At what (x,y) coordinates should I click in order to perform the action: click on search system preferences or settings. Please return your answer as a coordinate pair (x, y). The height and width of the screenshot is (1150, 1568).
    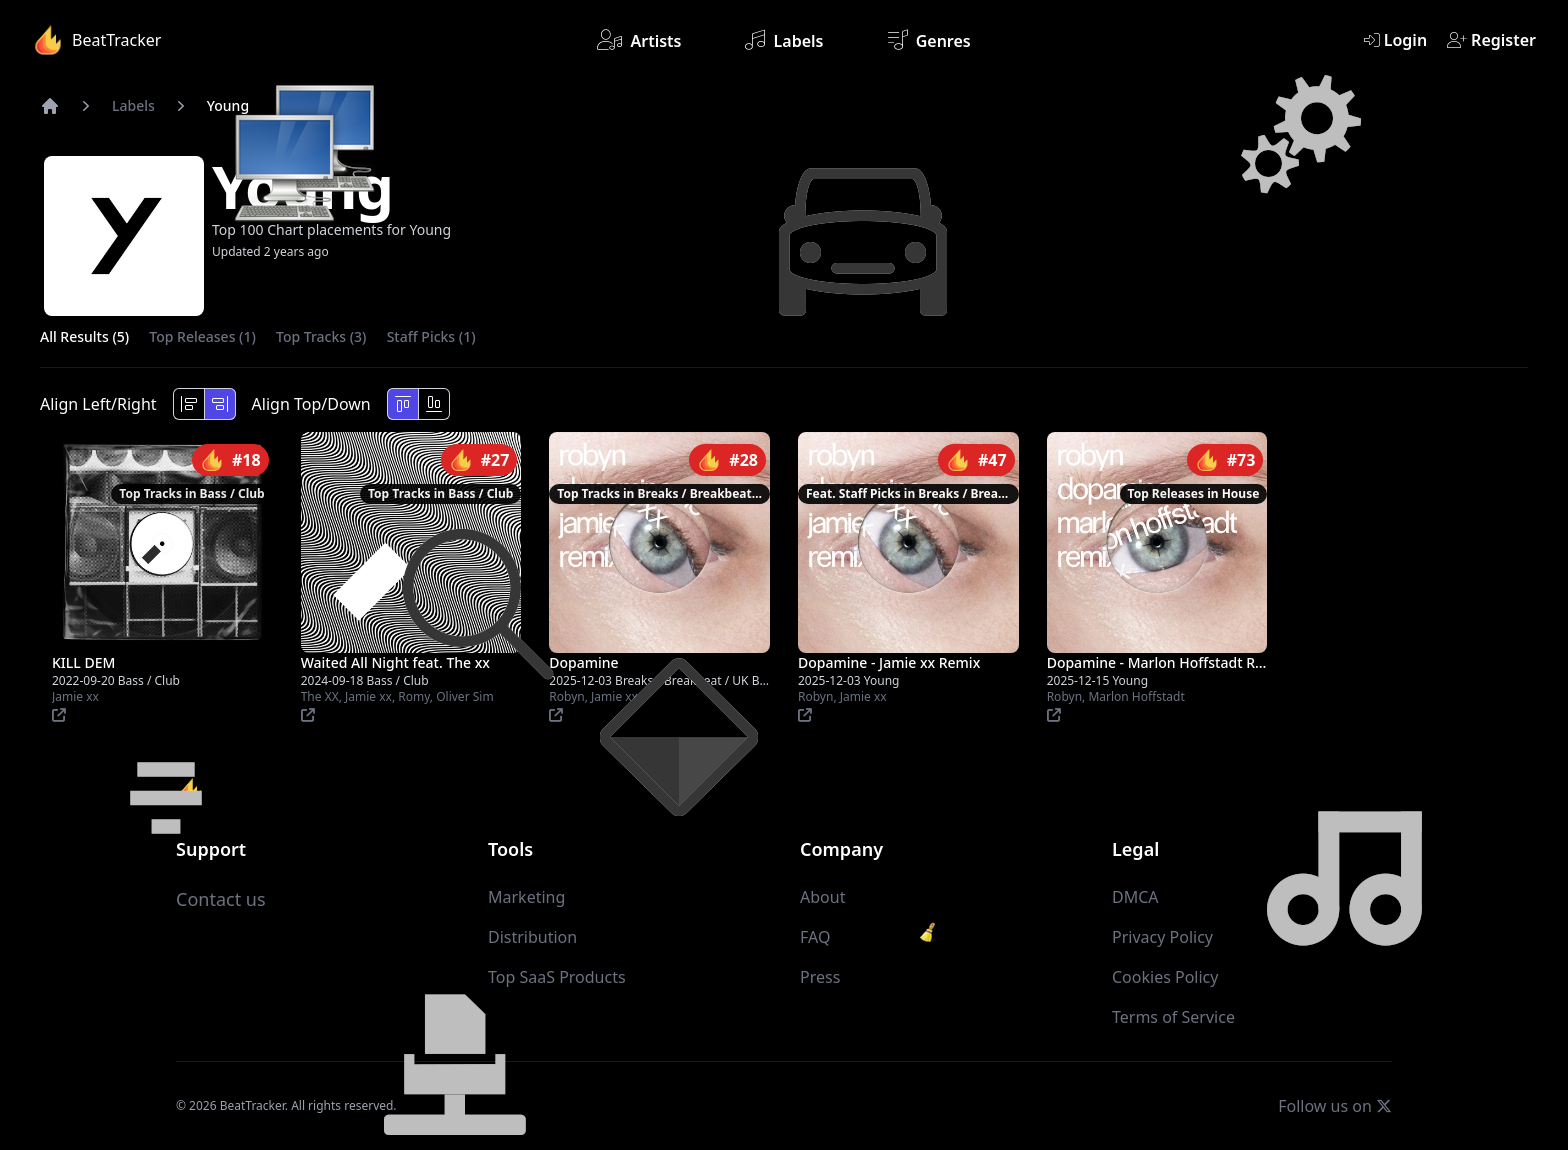
    Looking at the image, I should click on (478, 604).